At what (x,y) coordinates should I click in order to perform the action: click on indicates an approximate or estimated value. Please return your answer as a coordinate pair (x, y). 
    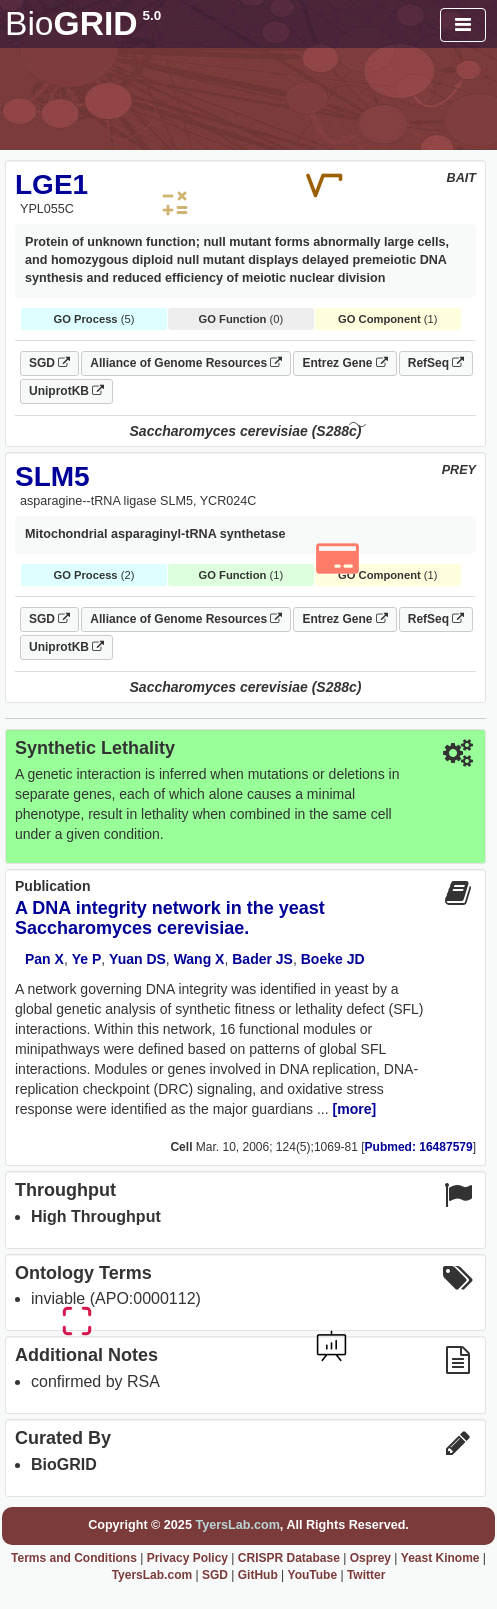
    Looking at the image, I should click on (357, 424).